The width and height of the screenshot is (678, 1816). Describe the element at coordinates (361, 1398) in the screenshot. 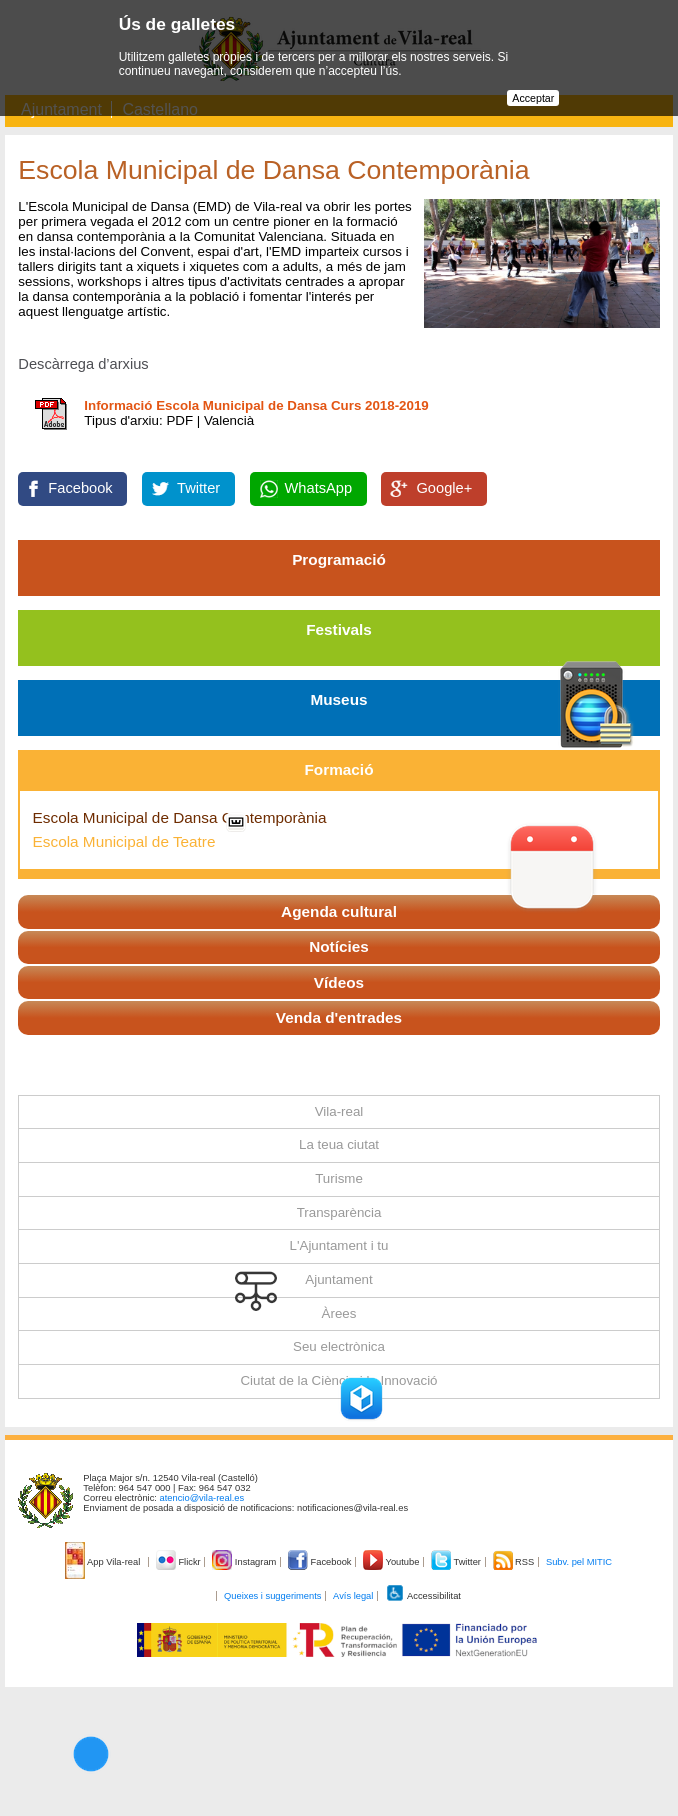

I see `open the flatpak software center` at that location.